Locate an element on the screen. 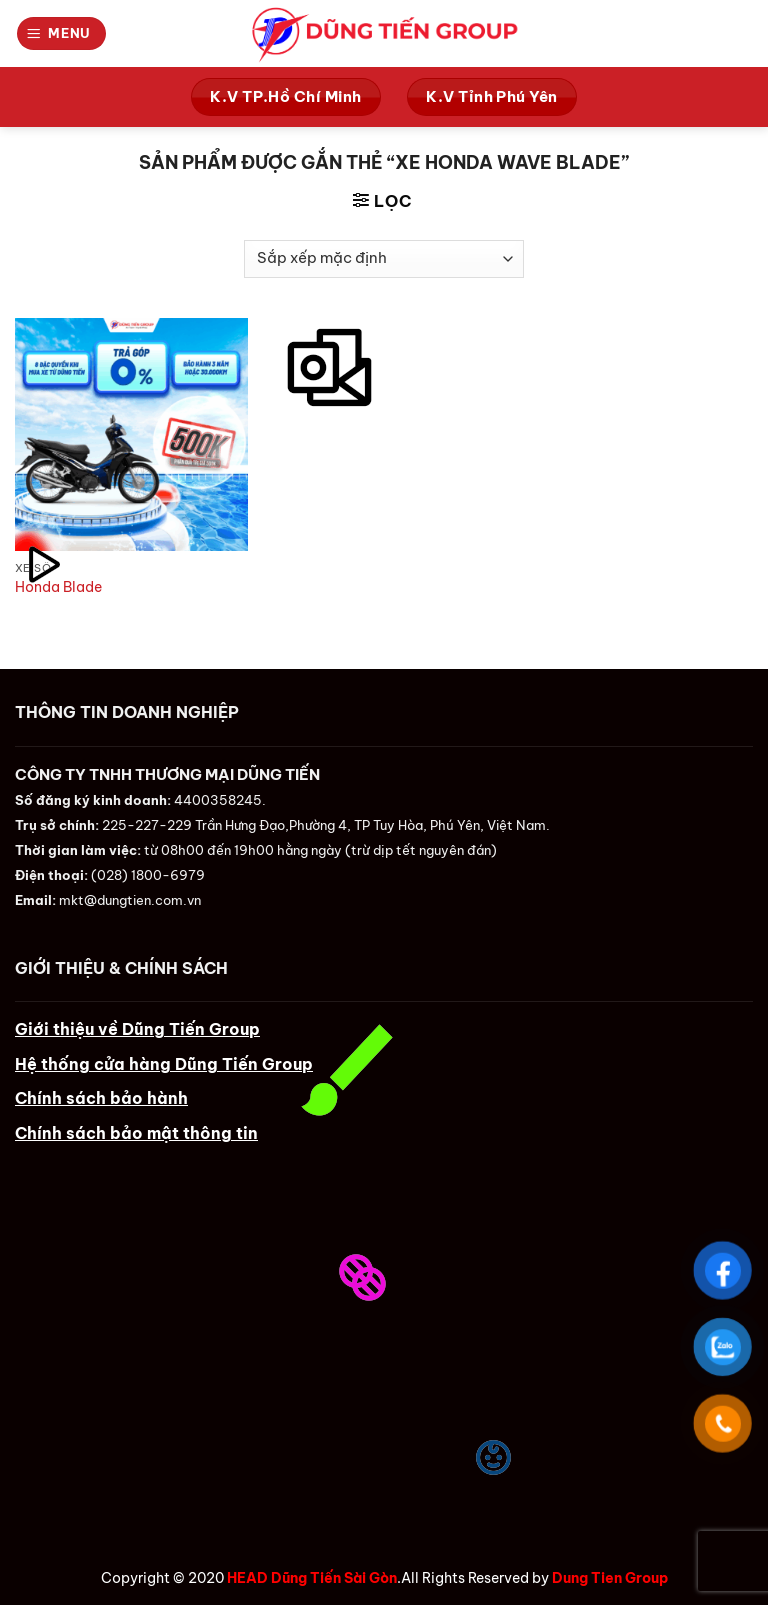  merge or combine selected objects is located at coordinates (362, 1277).